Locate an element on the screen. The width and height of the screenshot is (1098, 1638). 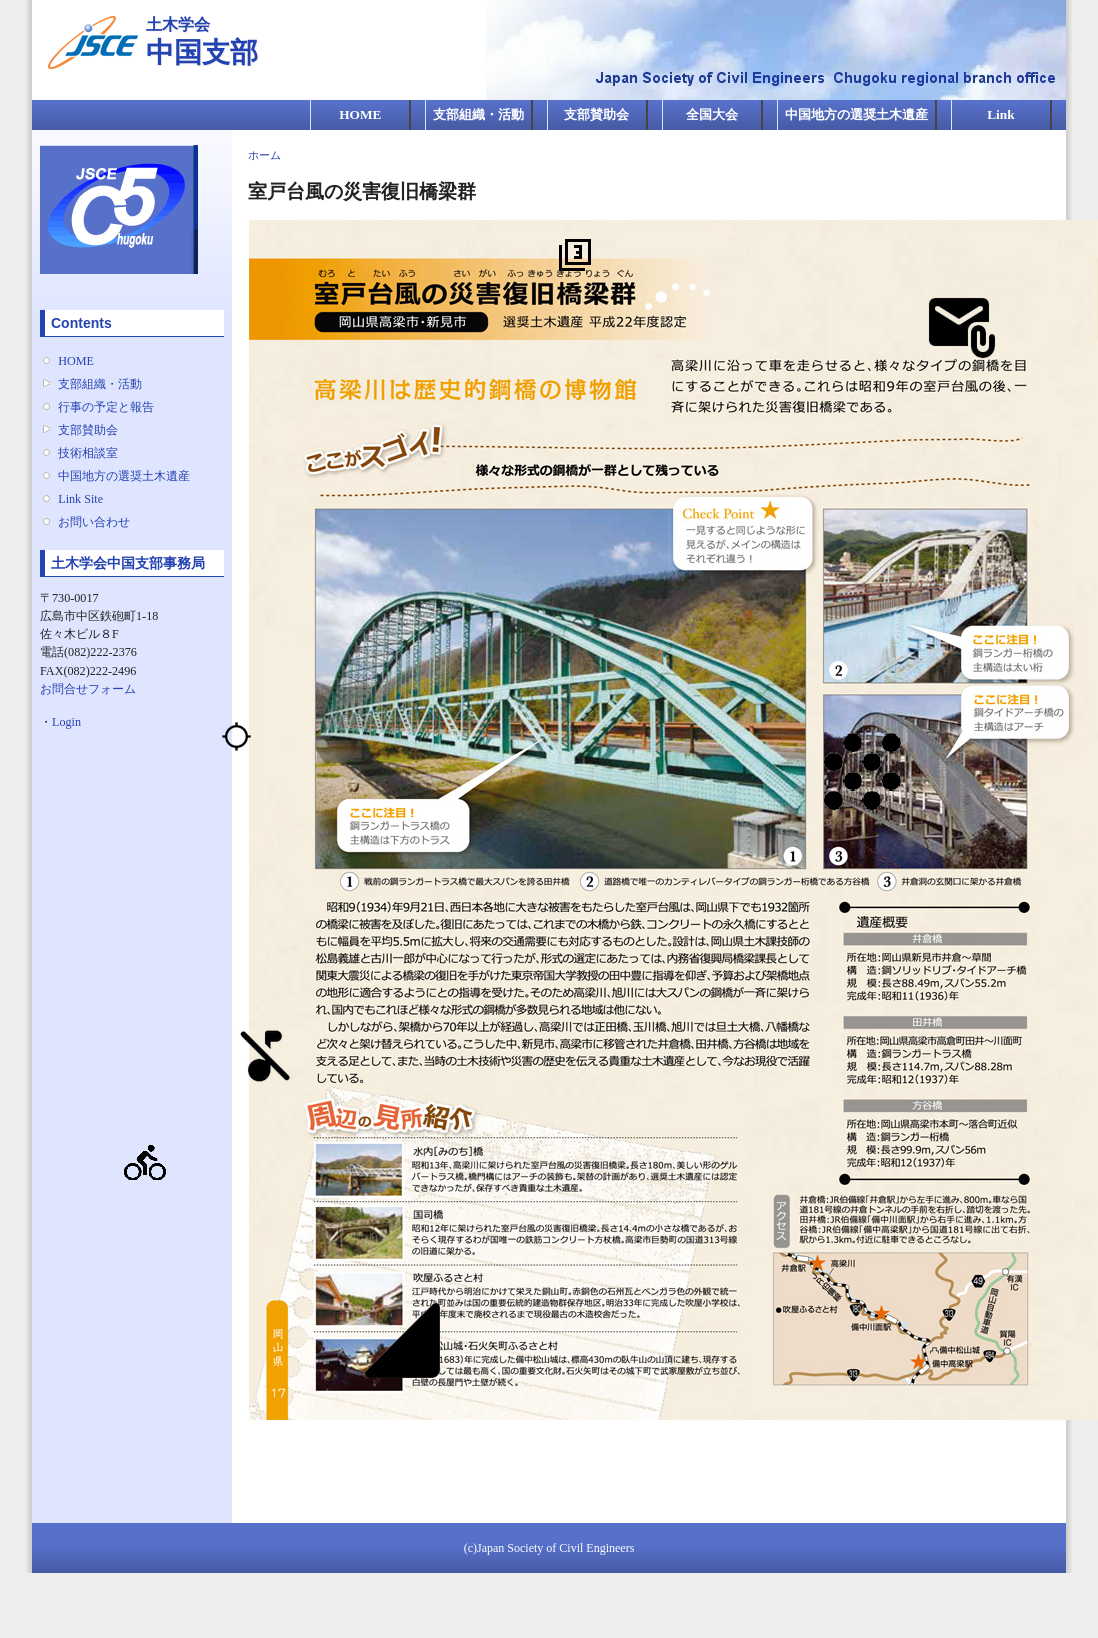
apply a film grain or noise effect is located at coordinates (862, 771).